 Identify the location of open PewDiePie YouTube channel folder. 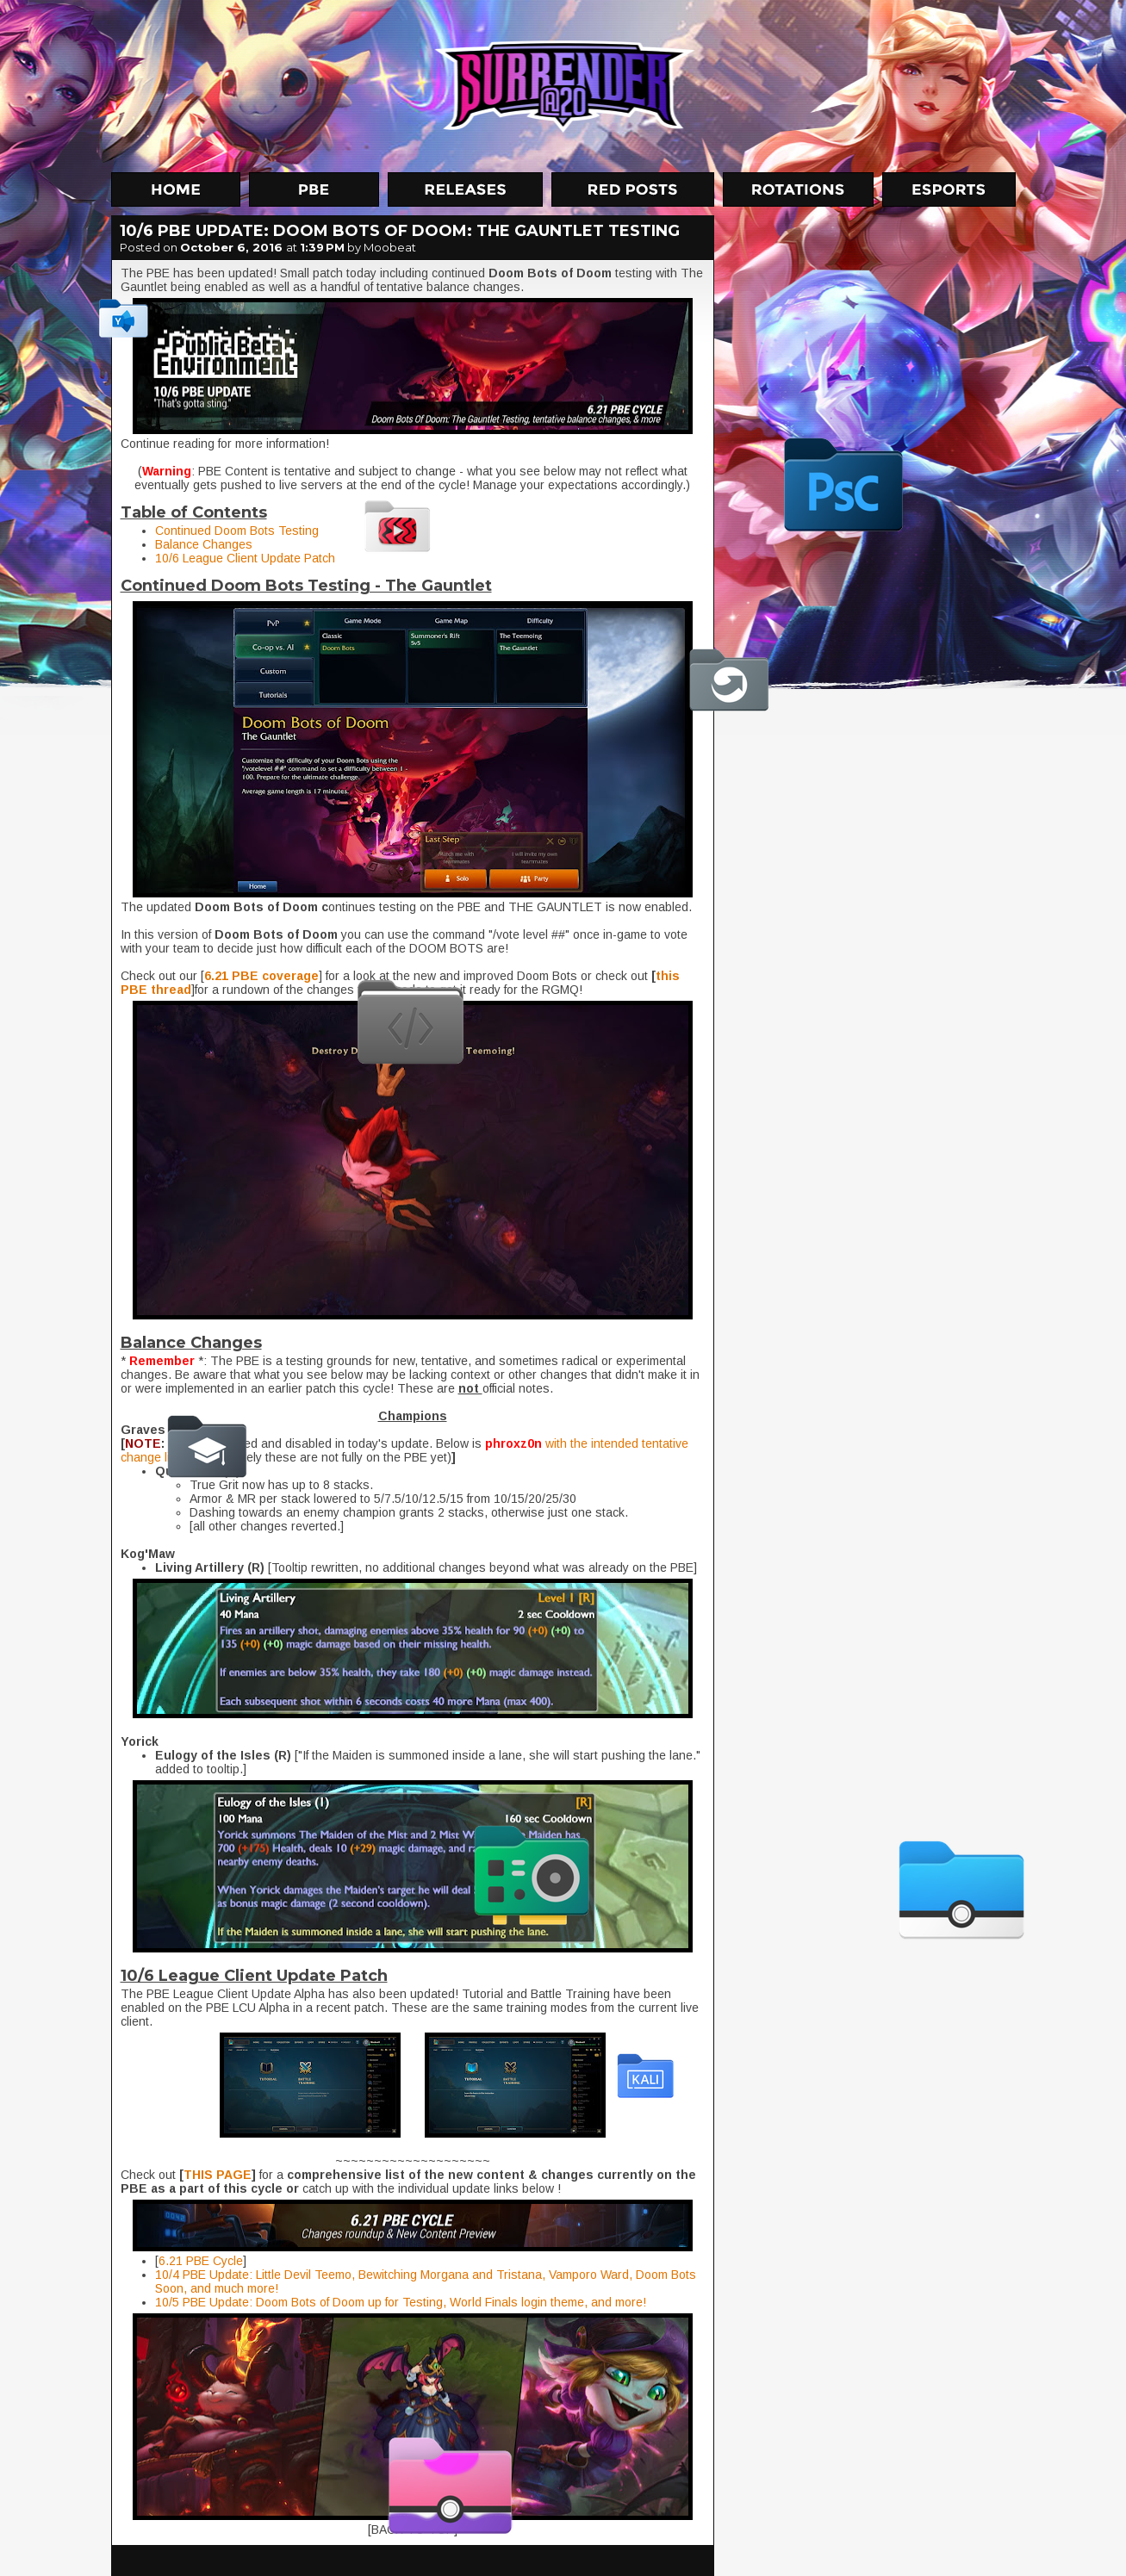
(397, 528).